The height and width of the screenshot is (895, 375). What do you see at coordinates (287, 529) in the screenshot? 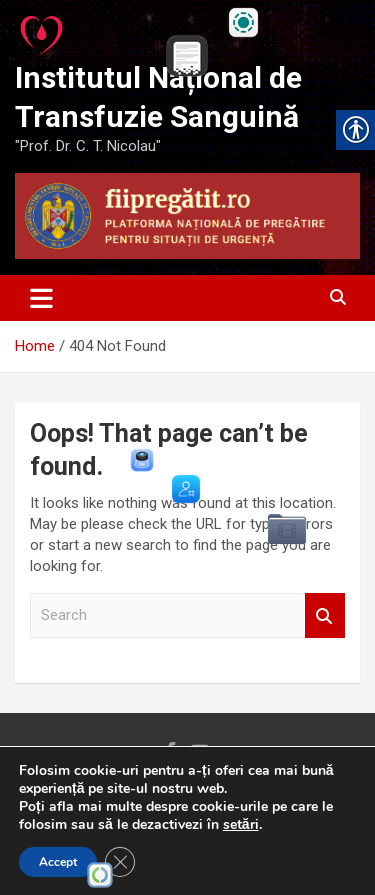
I see `open your videos folder` at bounding box center [287, 529].